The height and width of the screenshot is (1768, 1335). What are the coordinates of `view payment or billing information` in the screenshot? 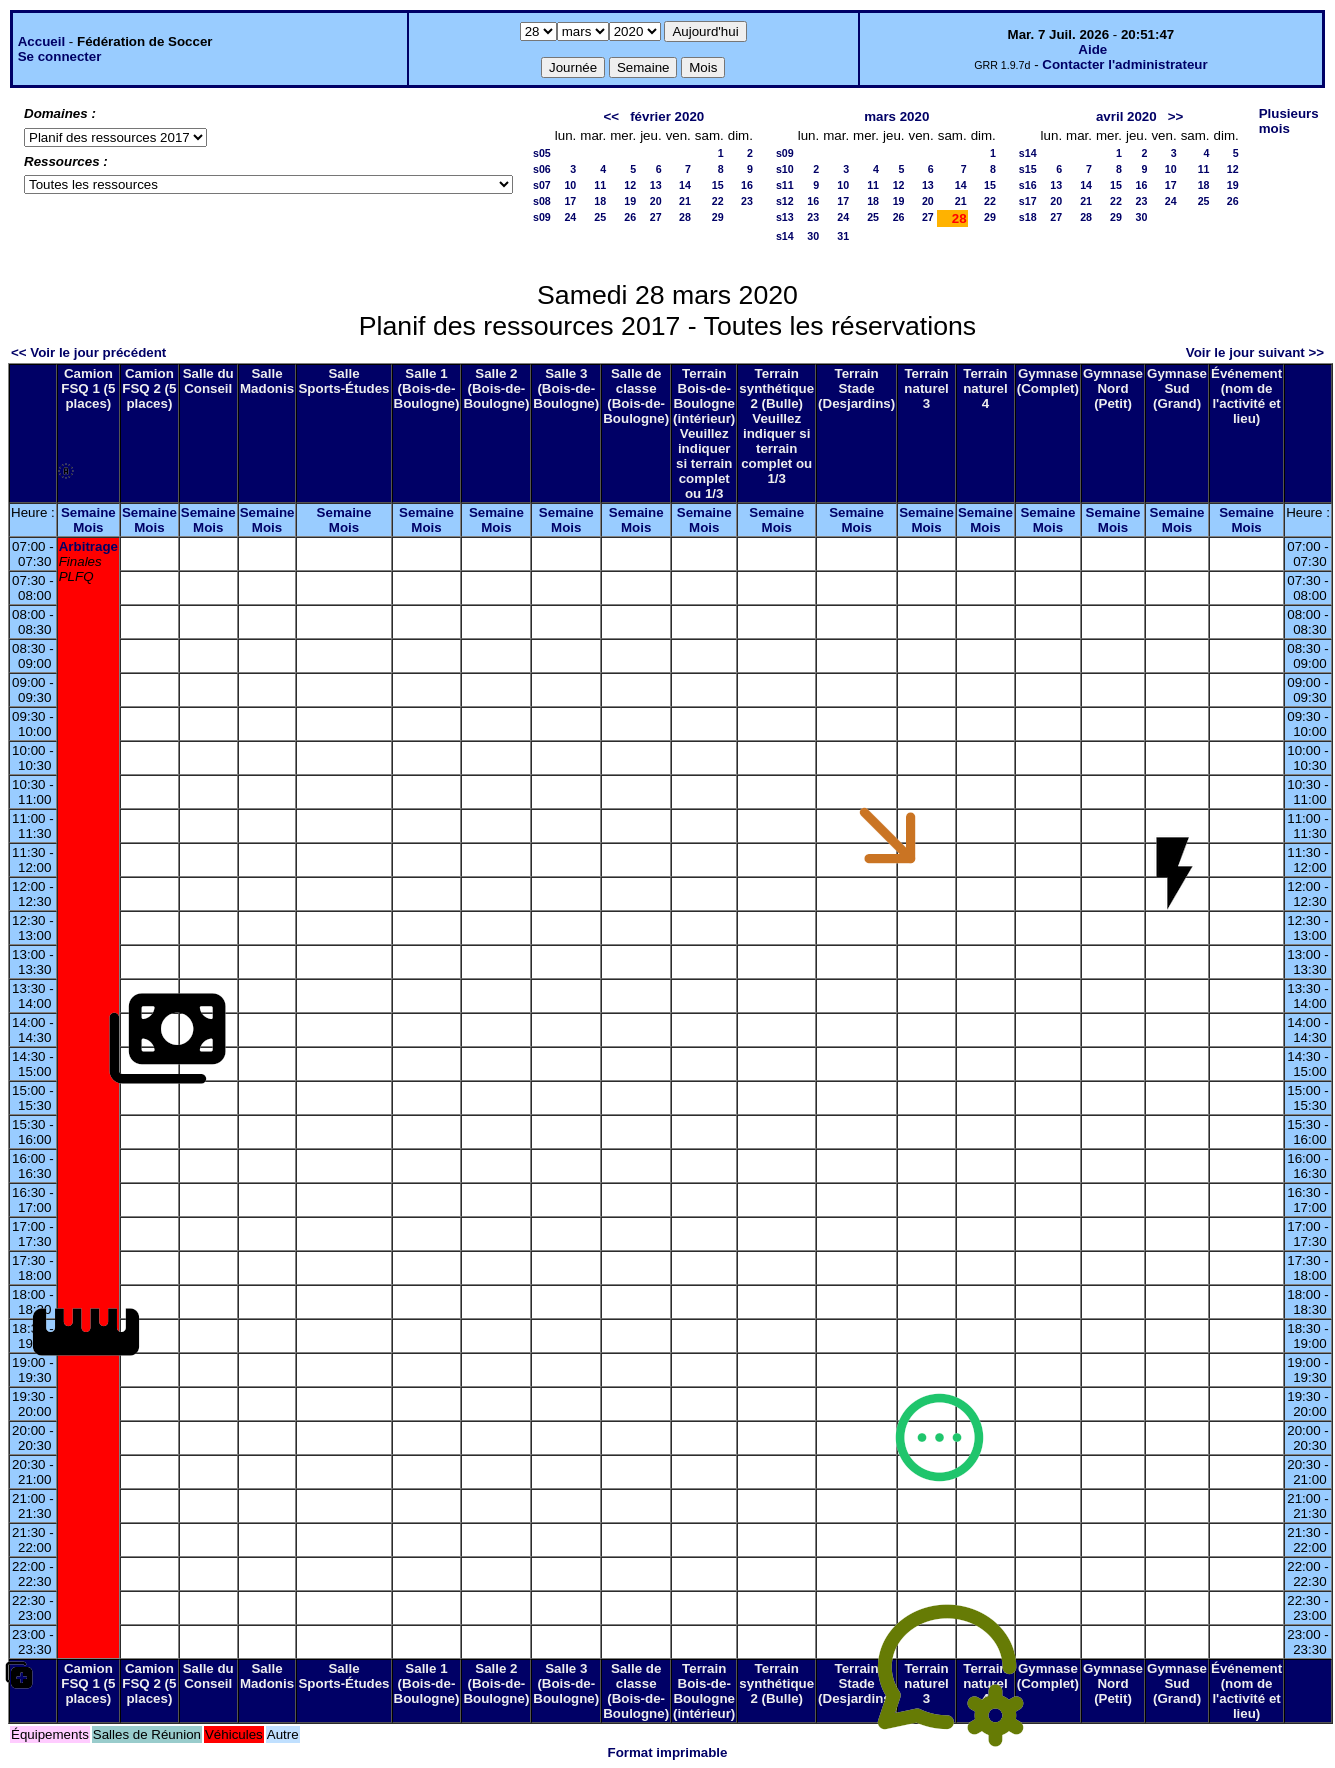 It's located at (167, 1038).